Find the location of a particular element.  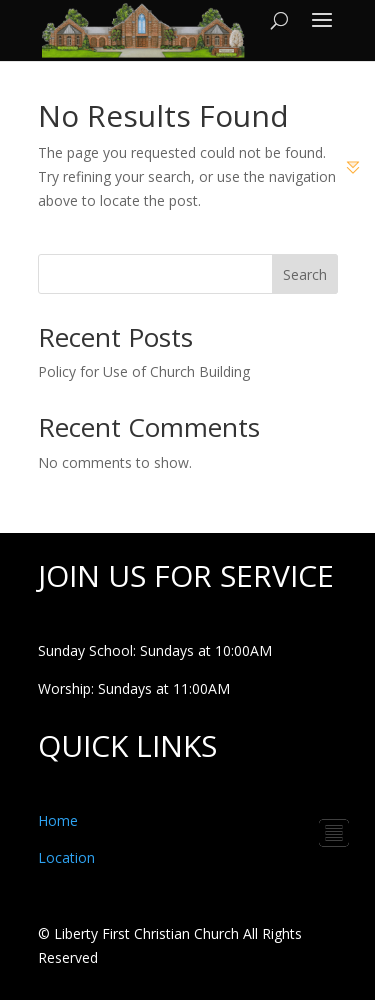

view article or document content is located at coordinates (334, 833).